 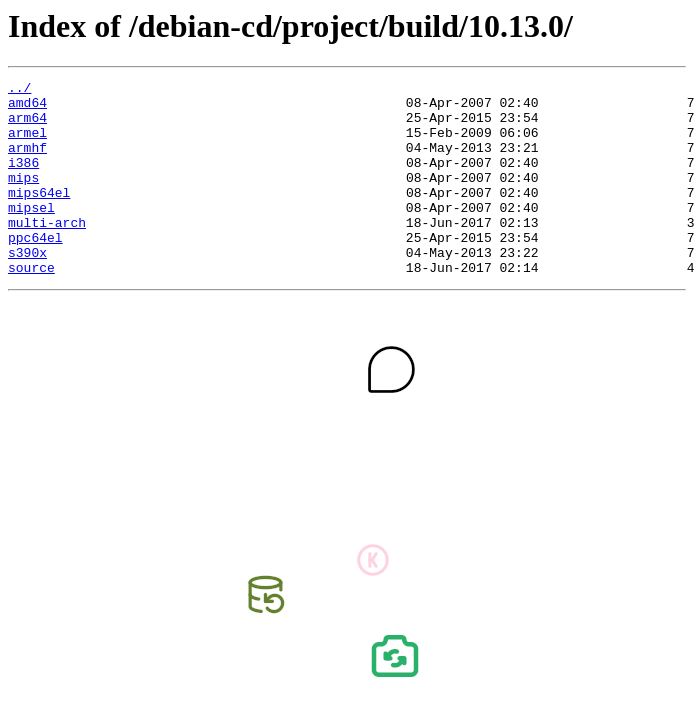 I want to click on indicates items starting with the letter K, so click(x=373, y=560).